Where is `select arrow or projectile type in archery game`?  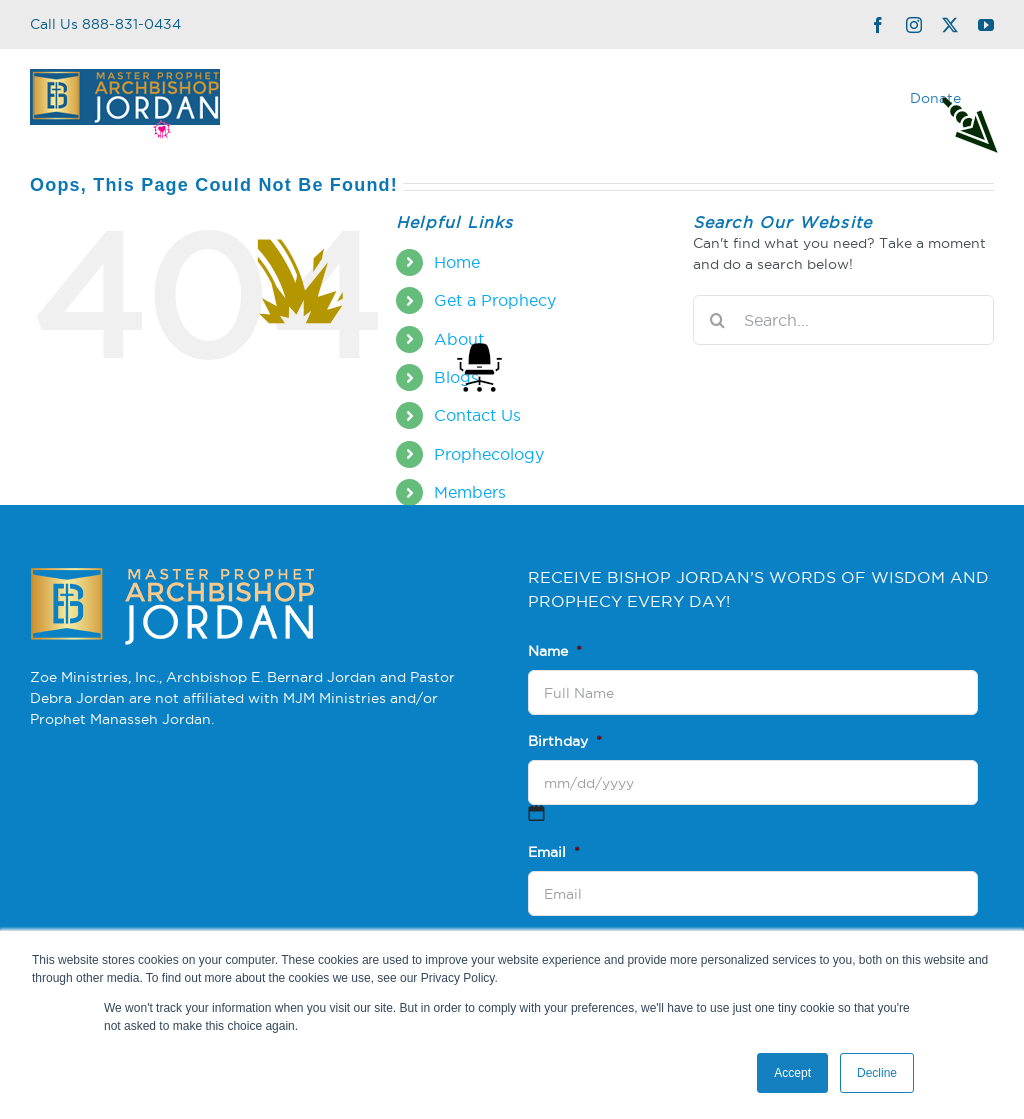
select arrow or projectile type in archery game is located at coordinates (970, 125).